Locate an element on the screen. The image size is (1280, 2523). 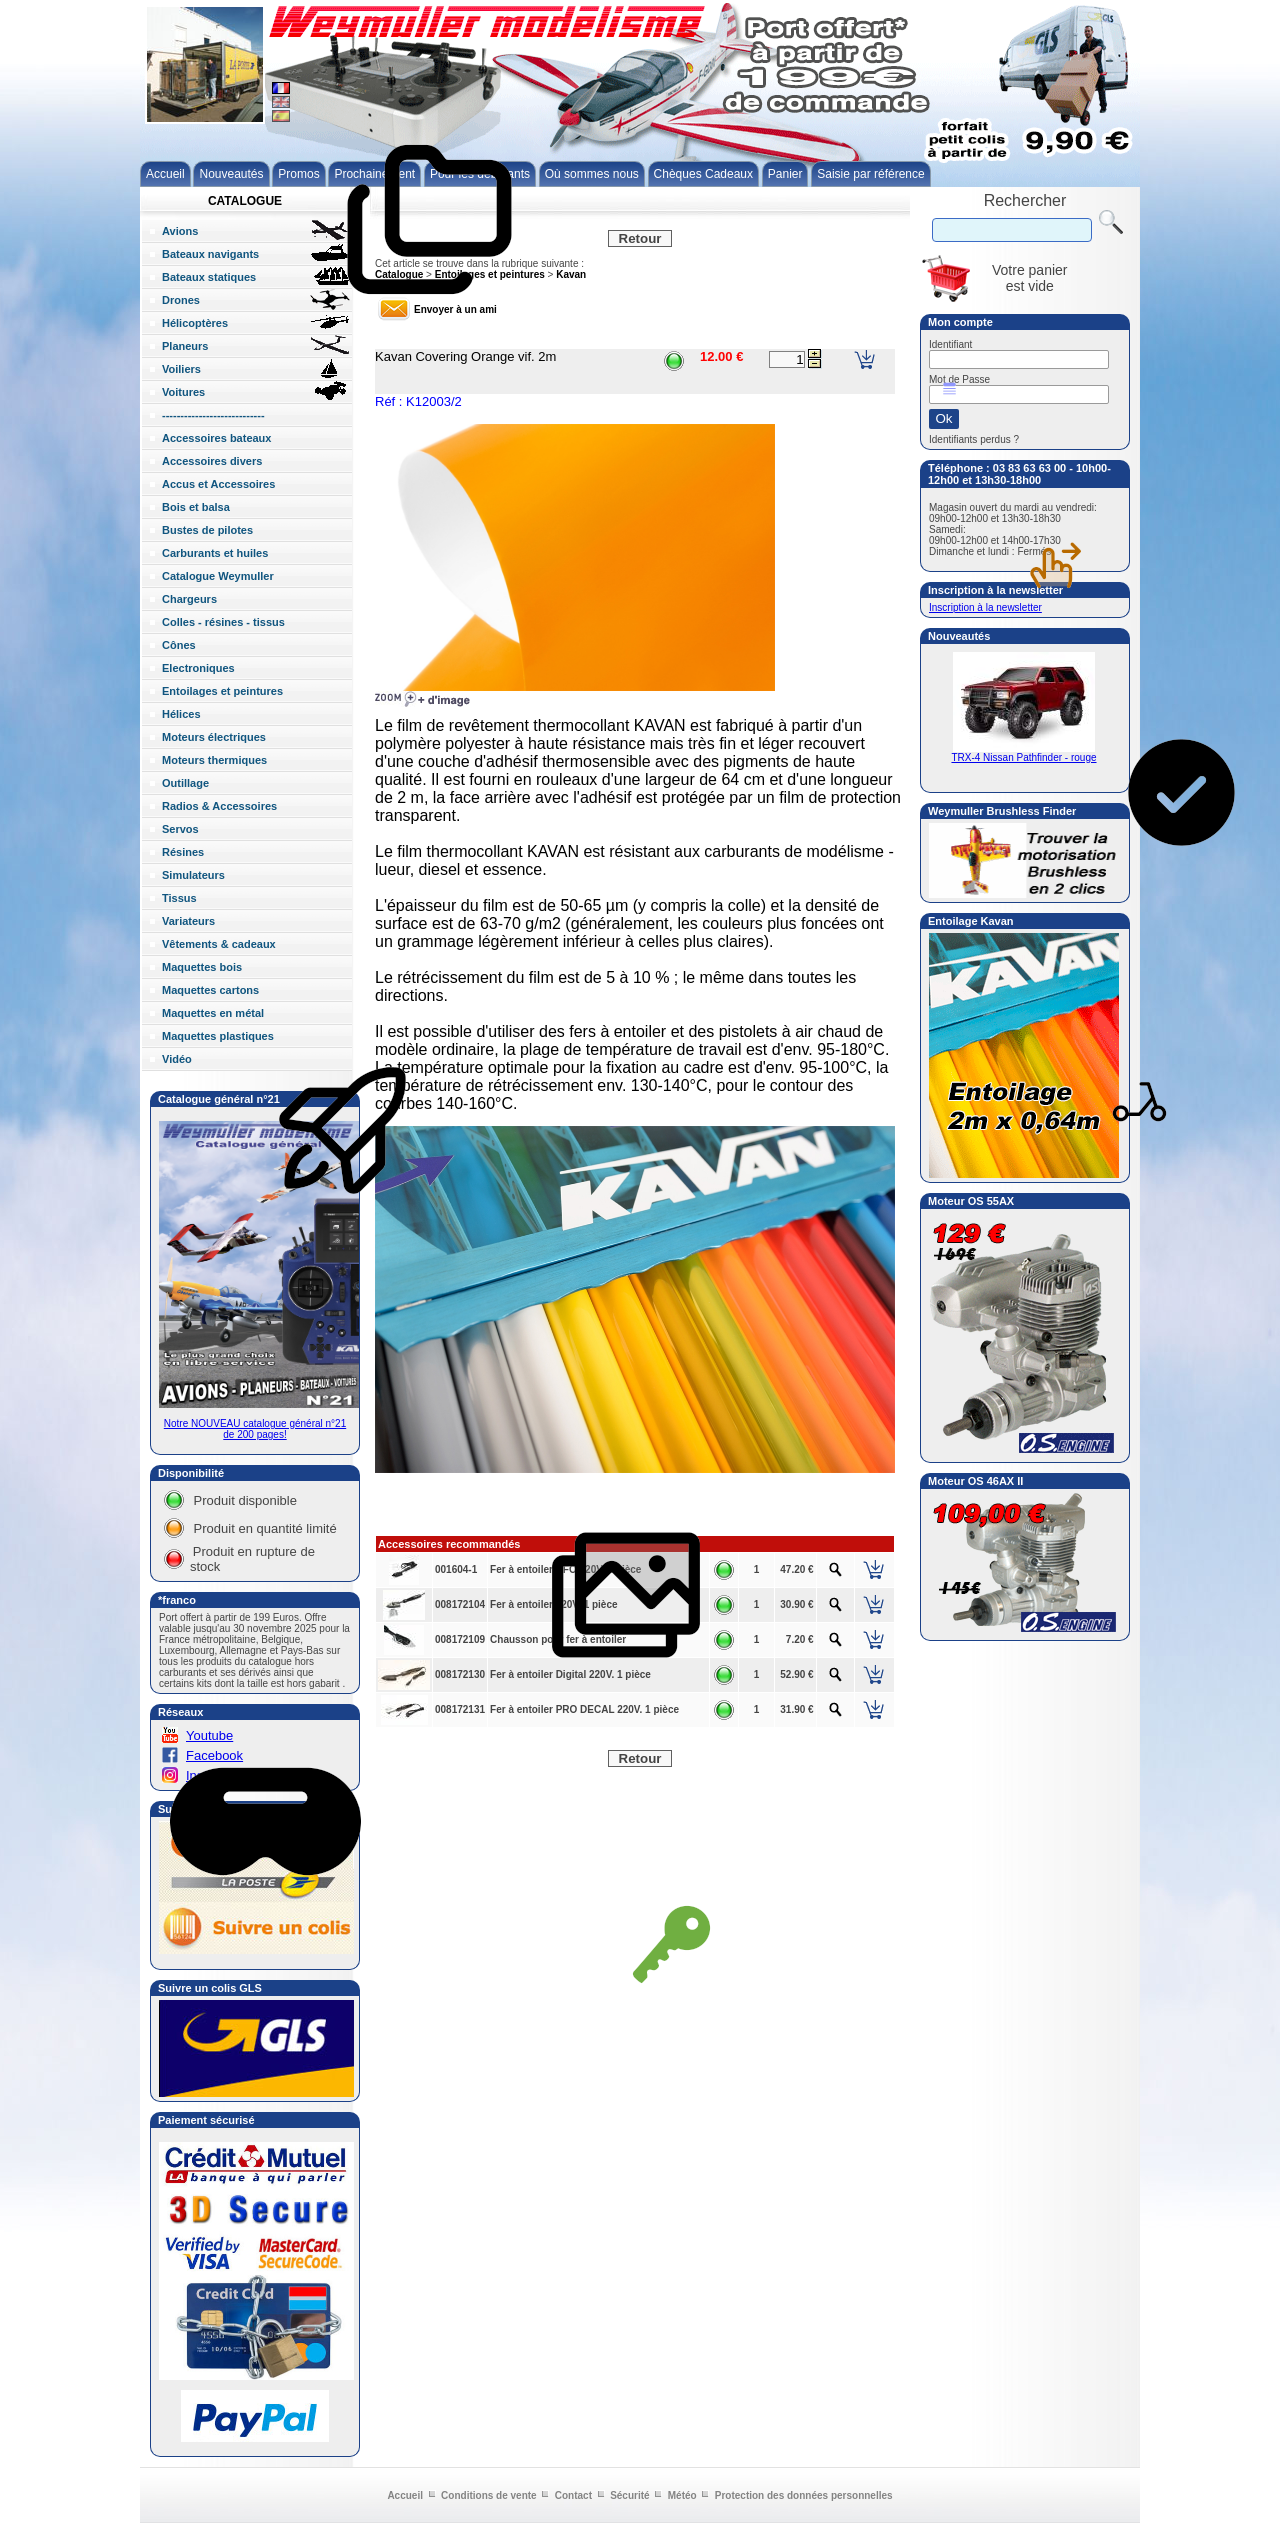
indicates a completed or successful action is located at coordinates (1181, 792).